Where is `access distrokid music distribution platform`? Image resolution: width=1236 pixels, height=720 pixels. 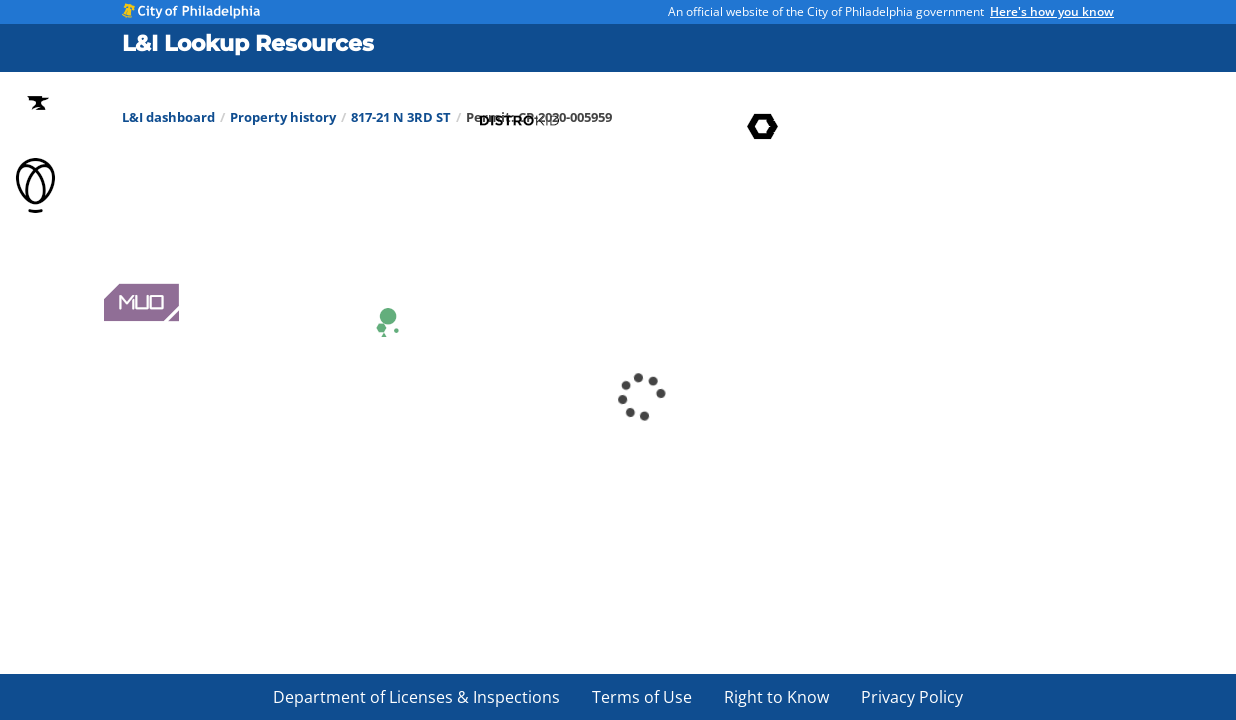 access distrokid music distribution platform is located at coordinates (519, 120).